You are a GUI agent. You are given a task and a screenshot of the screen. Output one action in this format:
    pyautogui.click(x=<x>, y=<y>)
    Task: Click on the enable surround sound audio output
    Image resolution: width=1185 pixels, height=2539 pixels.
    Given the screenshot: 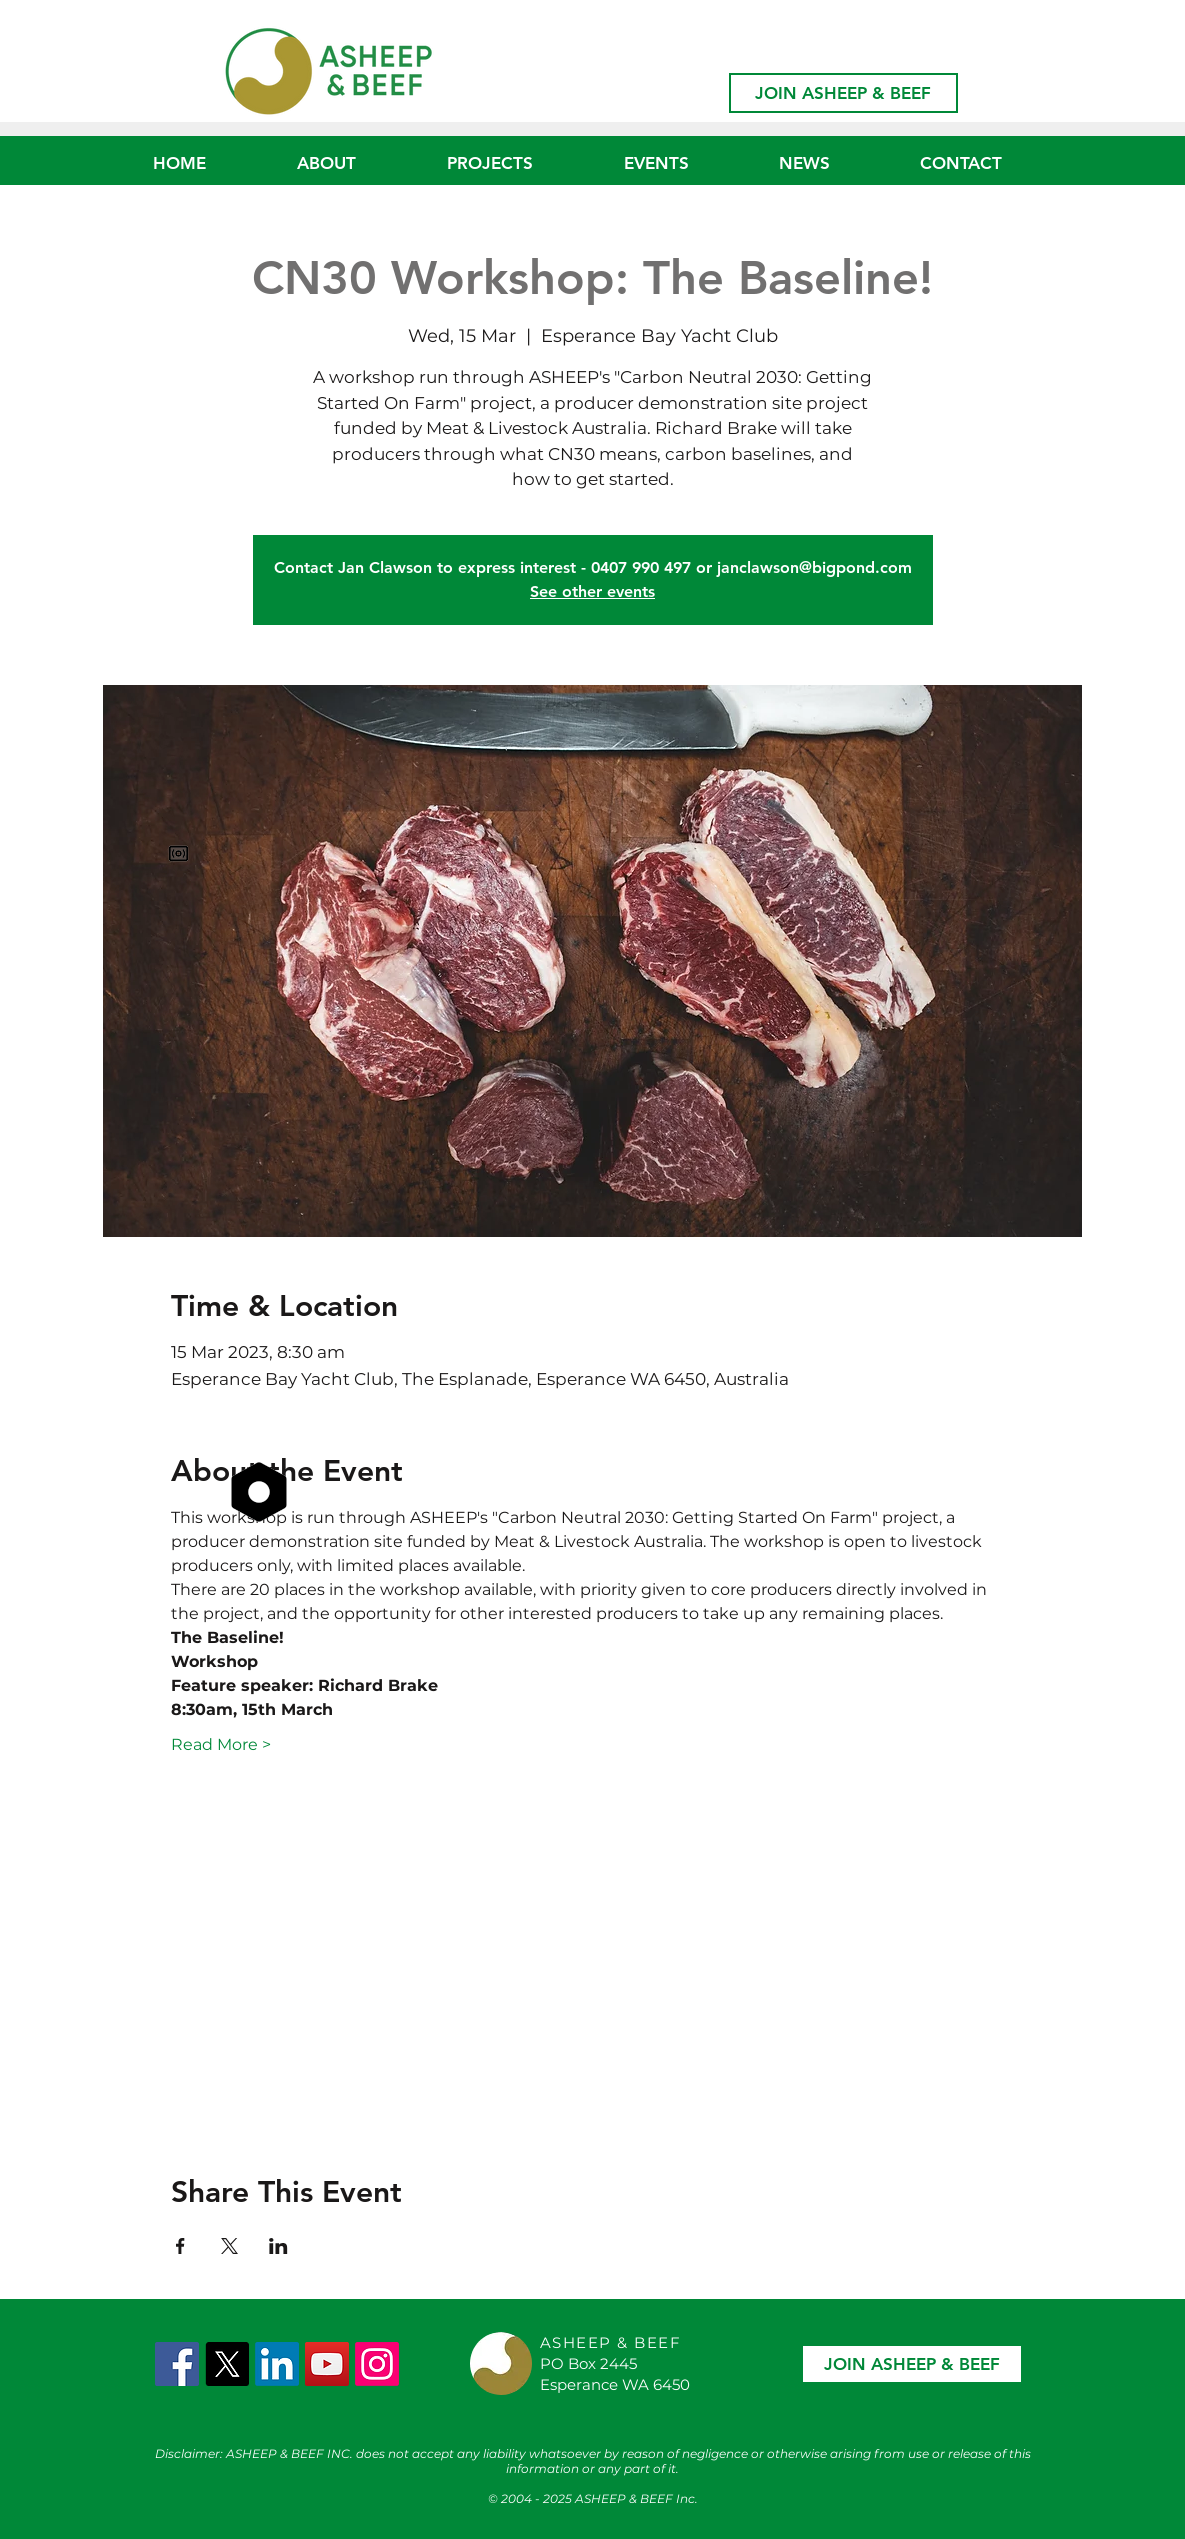 What is the action you would take?
    pyautogui.click(x=178, y=853)
    